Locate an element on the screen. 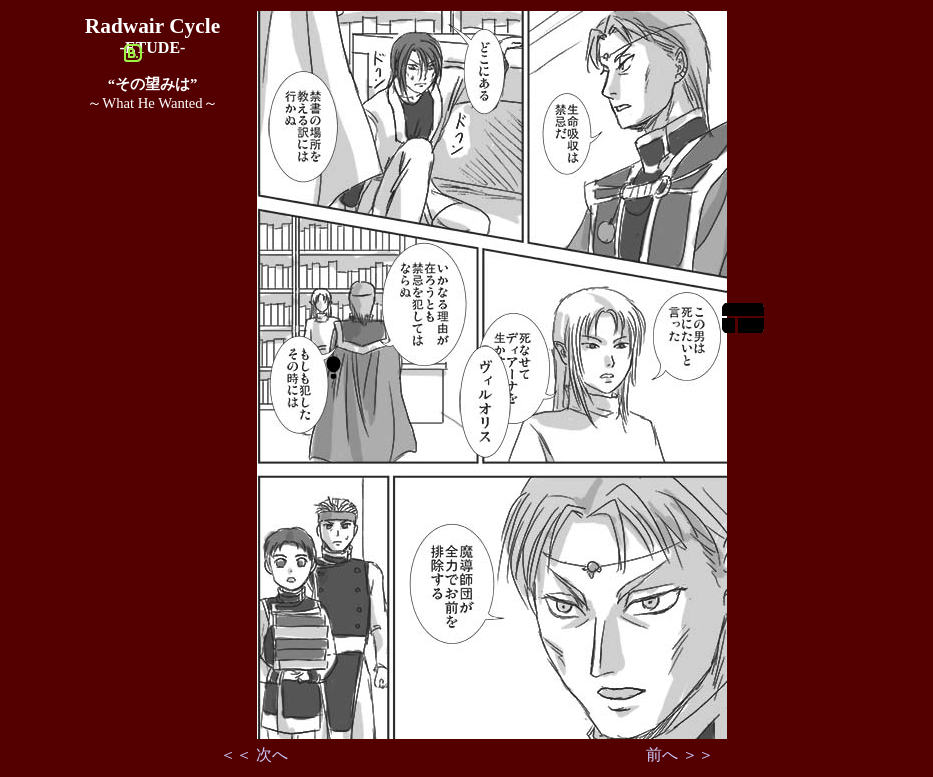  visit booking.com is located at coordinates (133, 53).